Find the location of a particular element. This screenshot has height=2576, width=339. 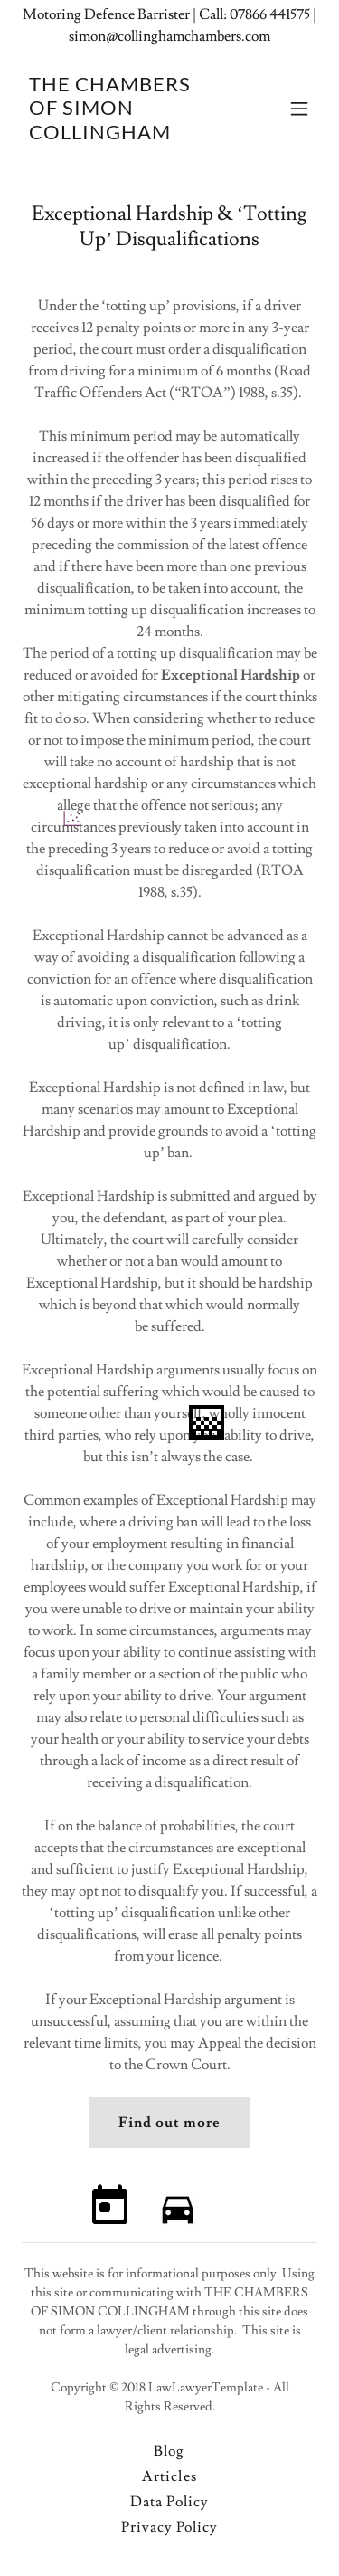

view scatter plot data is located at coordinates (72, 818).